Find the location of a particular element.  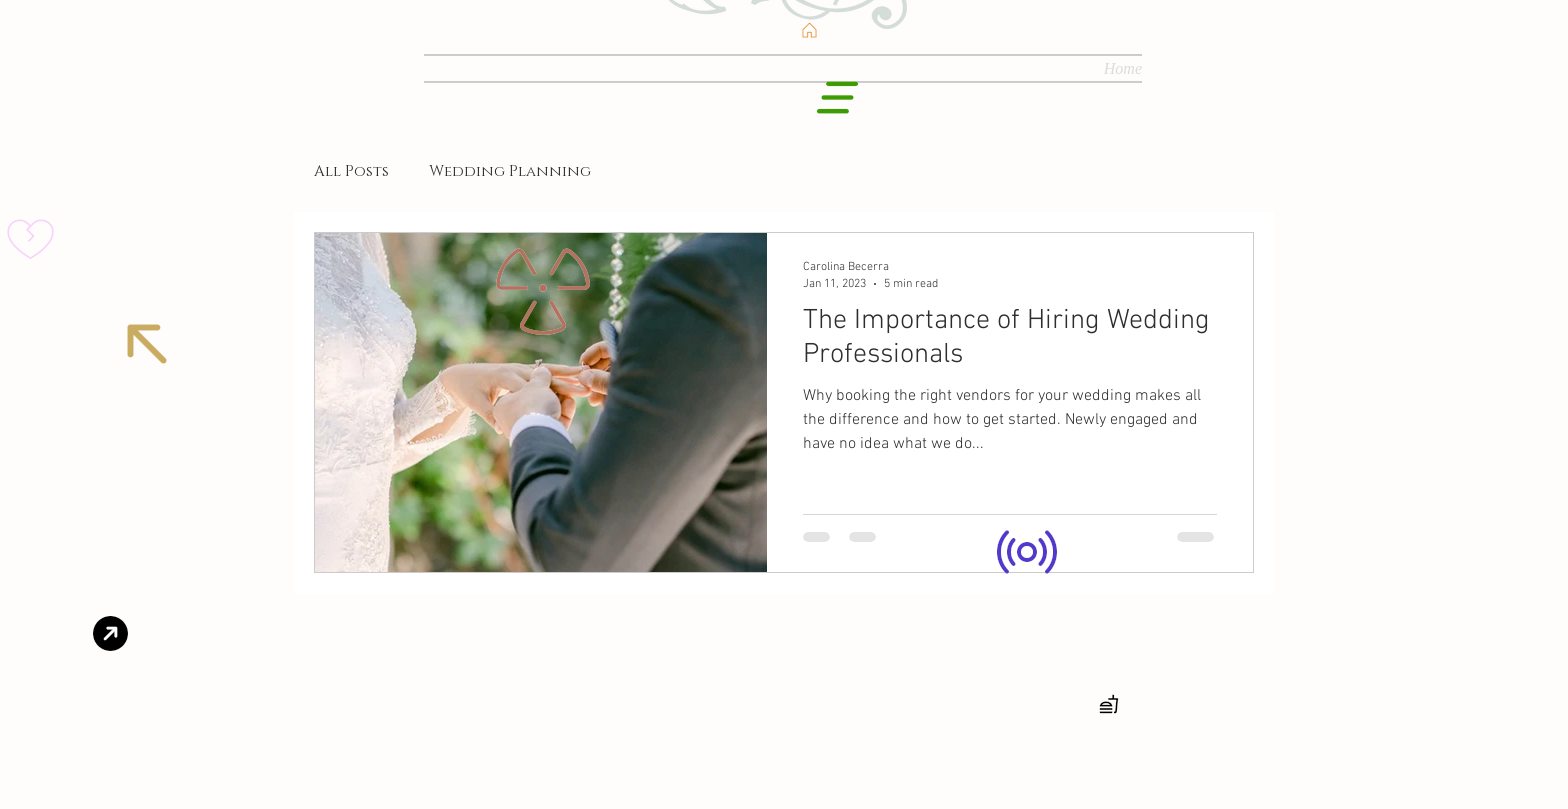

open link in new tab or window is located at coordinates (110, 633).